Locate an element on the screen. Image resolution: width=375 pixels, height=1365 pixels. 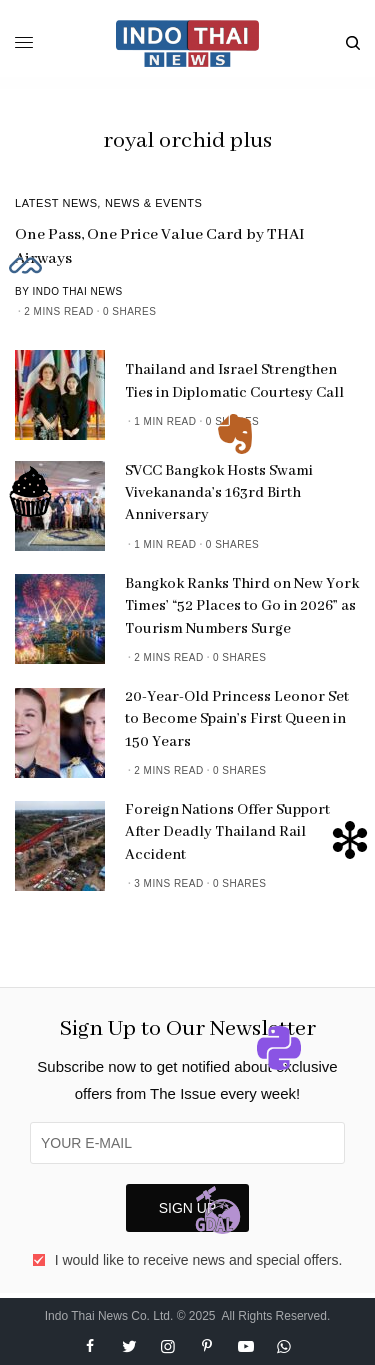
launch GoToMeeting app is located at coordinates (350, 840).